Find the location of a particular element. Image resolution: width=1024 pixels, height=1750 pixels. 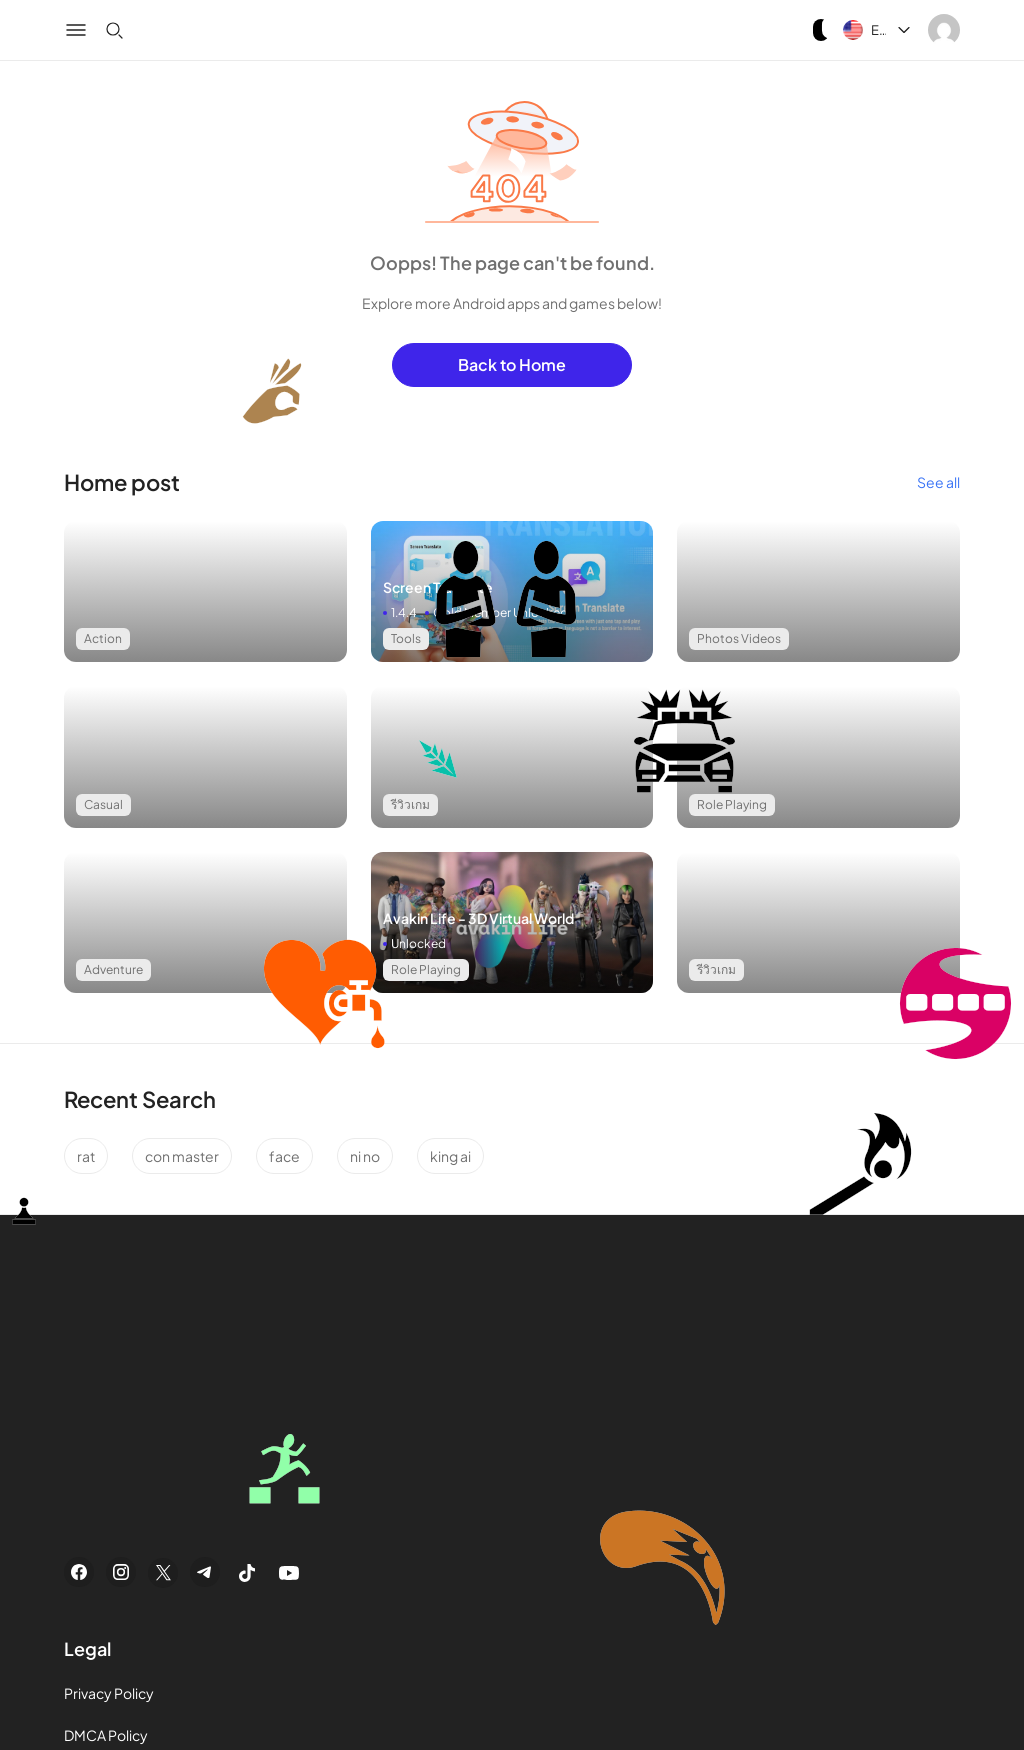

activate claw attack ability is located at coordinates (662, 1570).